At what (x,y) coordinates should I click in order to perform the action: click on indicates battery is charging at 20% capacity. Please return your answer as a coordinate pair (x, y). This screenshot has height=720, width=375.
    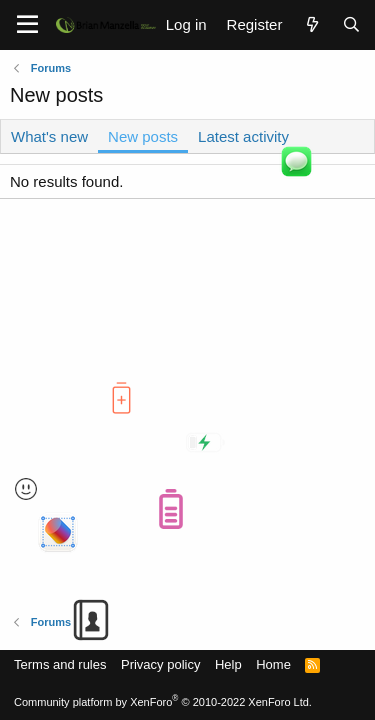
    Looking at the image, I should click on (205, 442).